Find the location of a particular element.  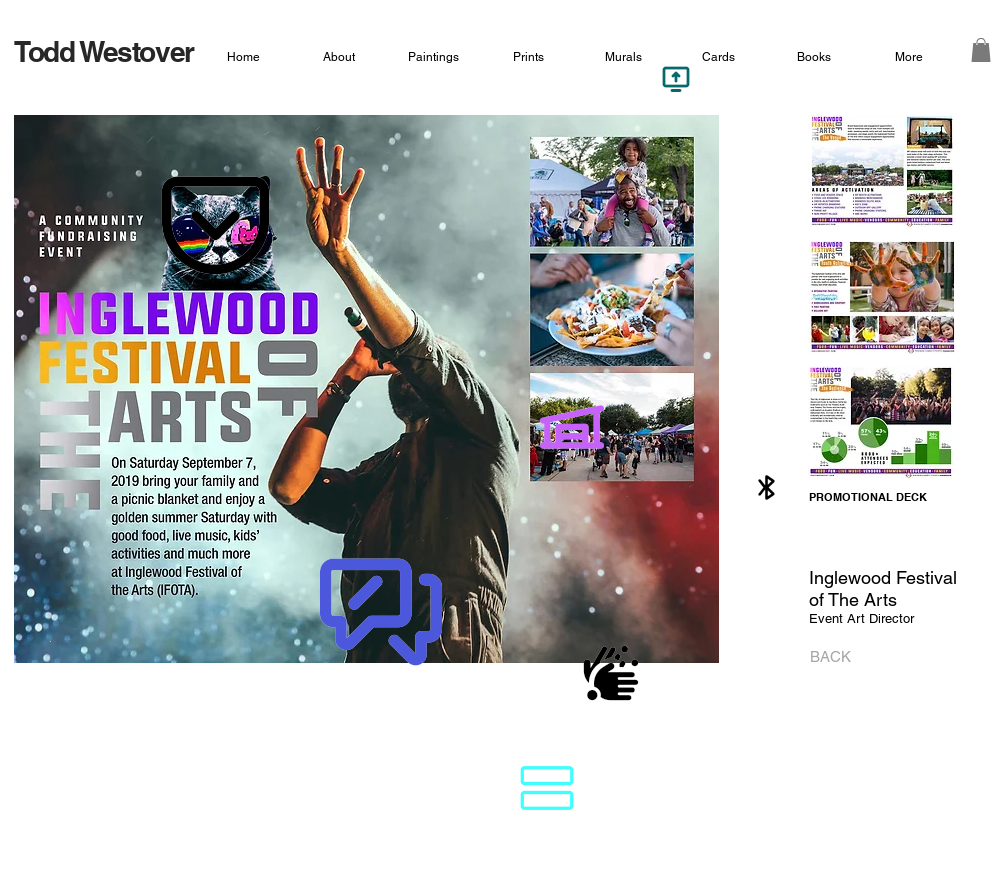

indicates a duplicate discussion thread is located at coordinates (381, 612).